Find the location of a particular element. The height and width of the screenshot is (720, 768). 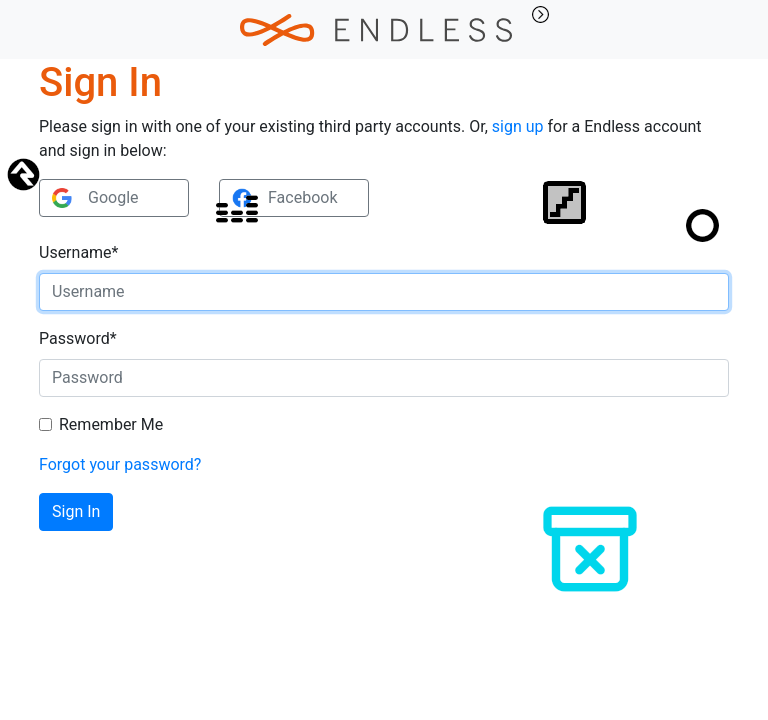

adjust audio equalizer settings is located at coordinates (237, 209).